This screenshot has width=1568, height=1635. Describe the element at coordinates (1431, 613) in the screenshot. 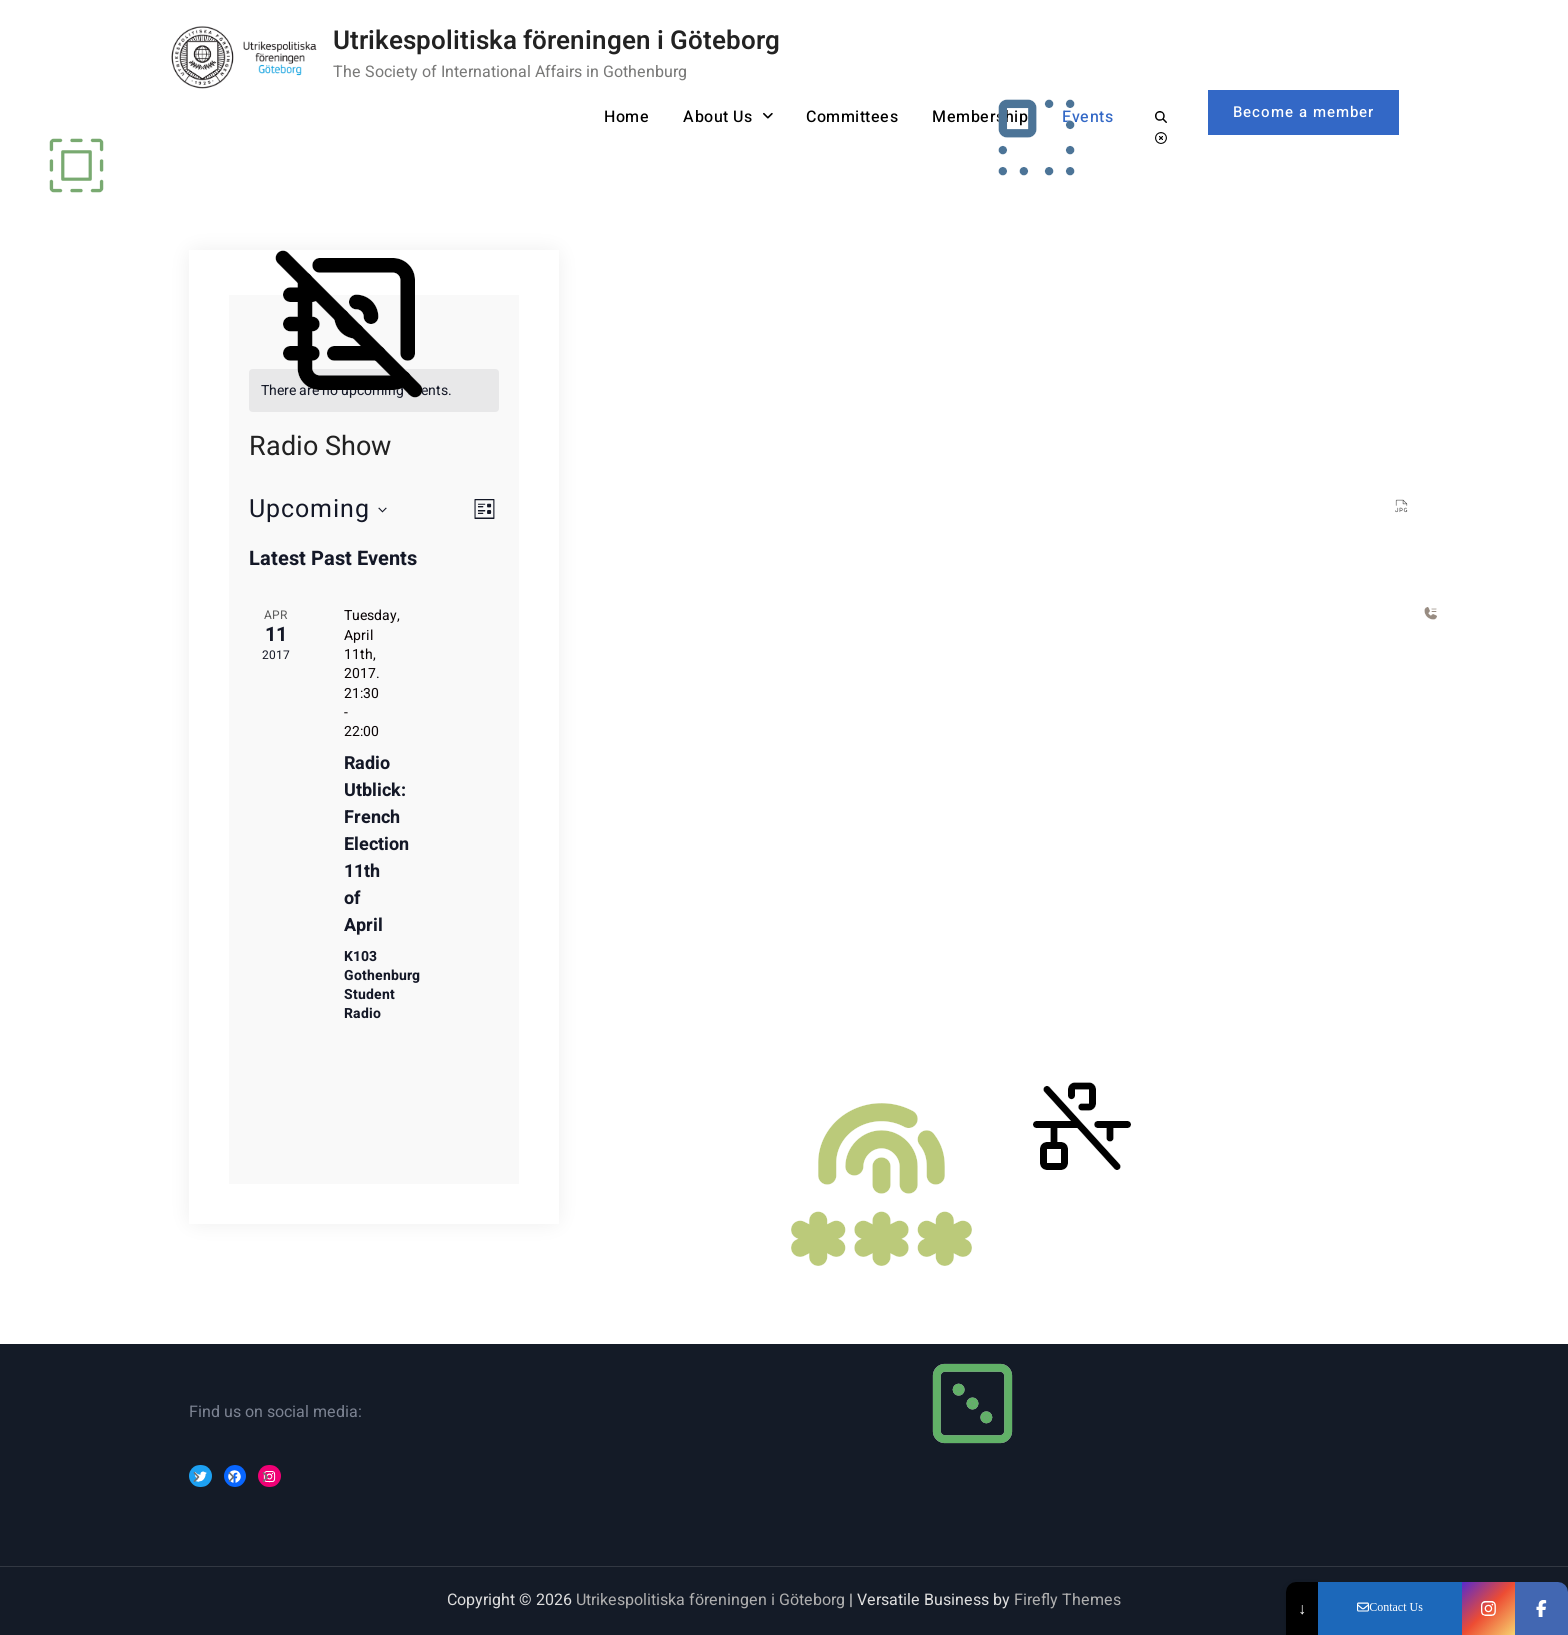

I see `view contact list or phone directory` at that location.